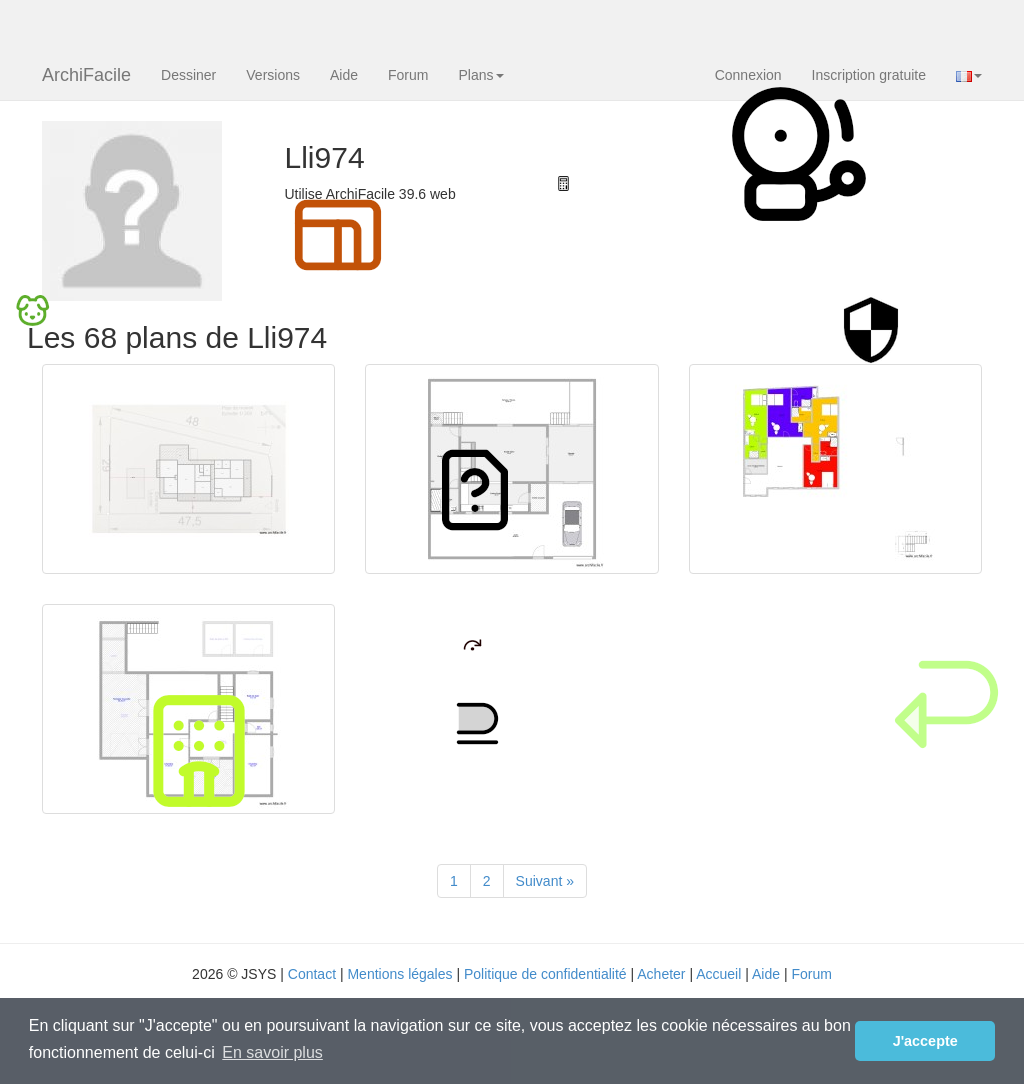  Describe the element at coordinates (563, 183) in the screenshot. I see `open the calculator app` at that location.